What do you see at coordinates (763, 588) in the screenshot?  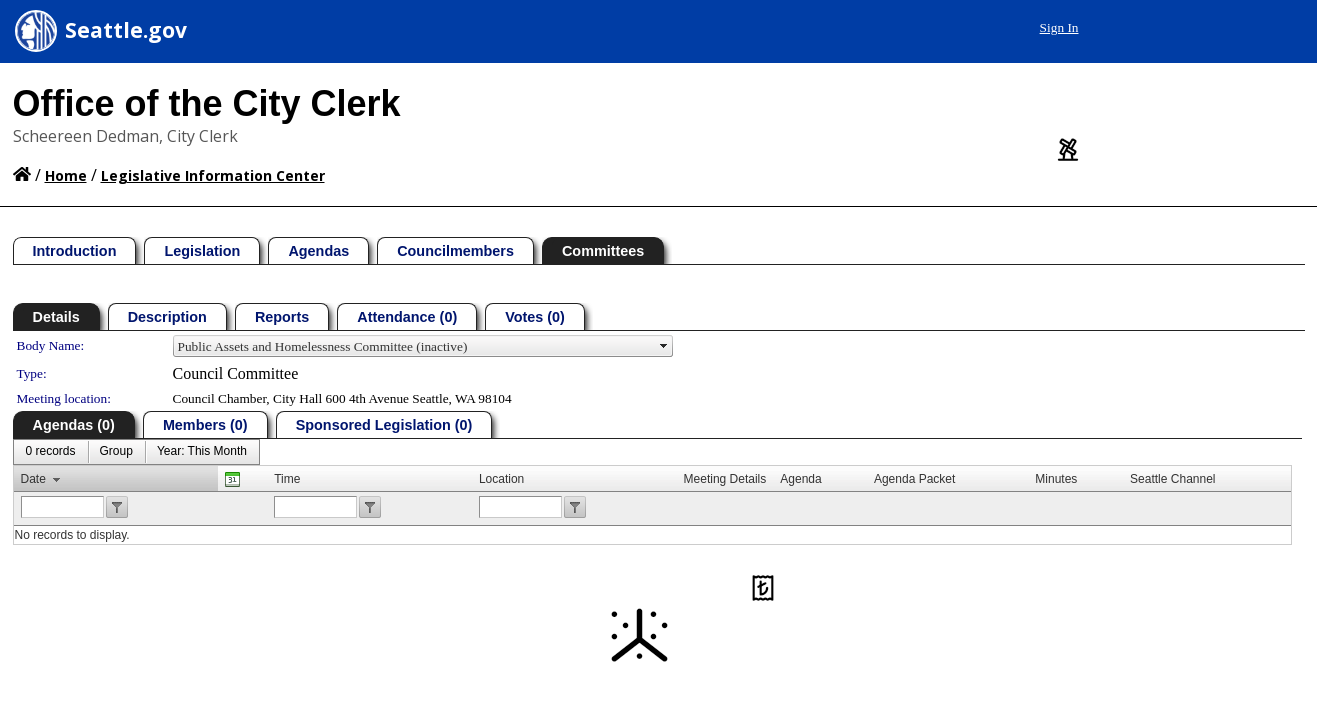 I see `view receipt or transaction in turkish lira` at bounding box center [763, 588].